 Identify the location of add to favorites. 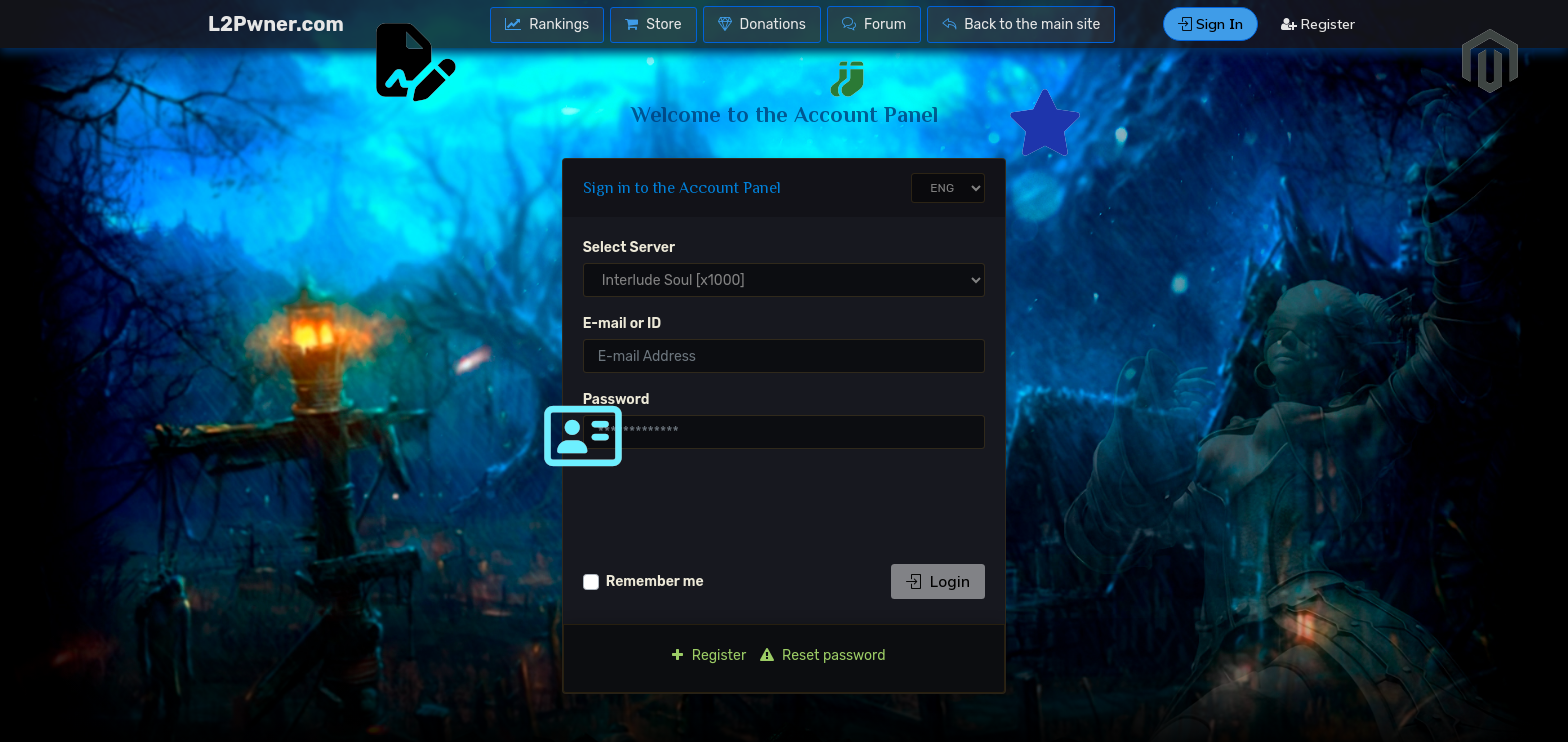
(1045, 124).